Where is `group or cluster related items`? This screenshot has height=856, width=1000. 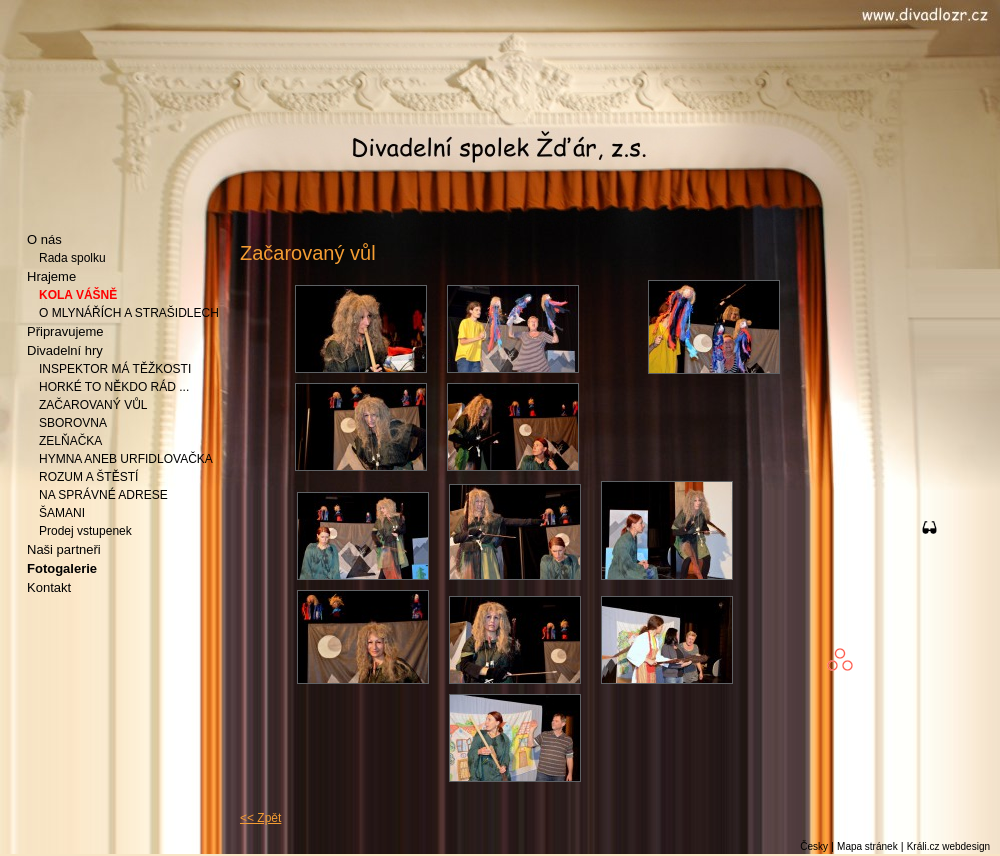 group or cluster related items is located at coordinates (840, 660).